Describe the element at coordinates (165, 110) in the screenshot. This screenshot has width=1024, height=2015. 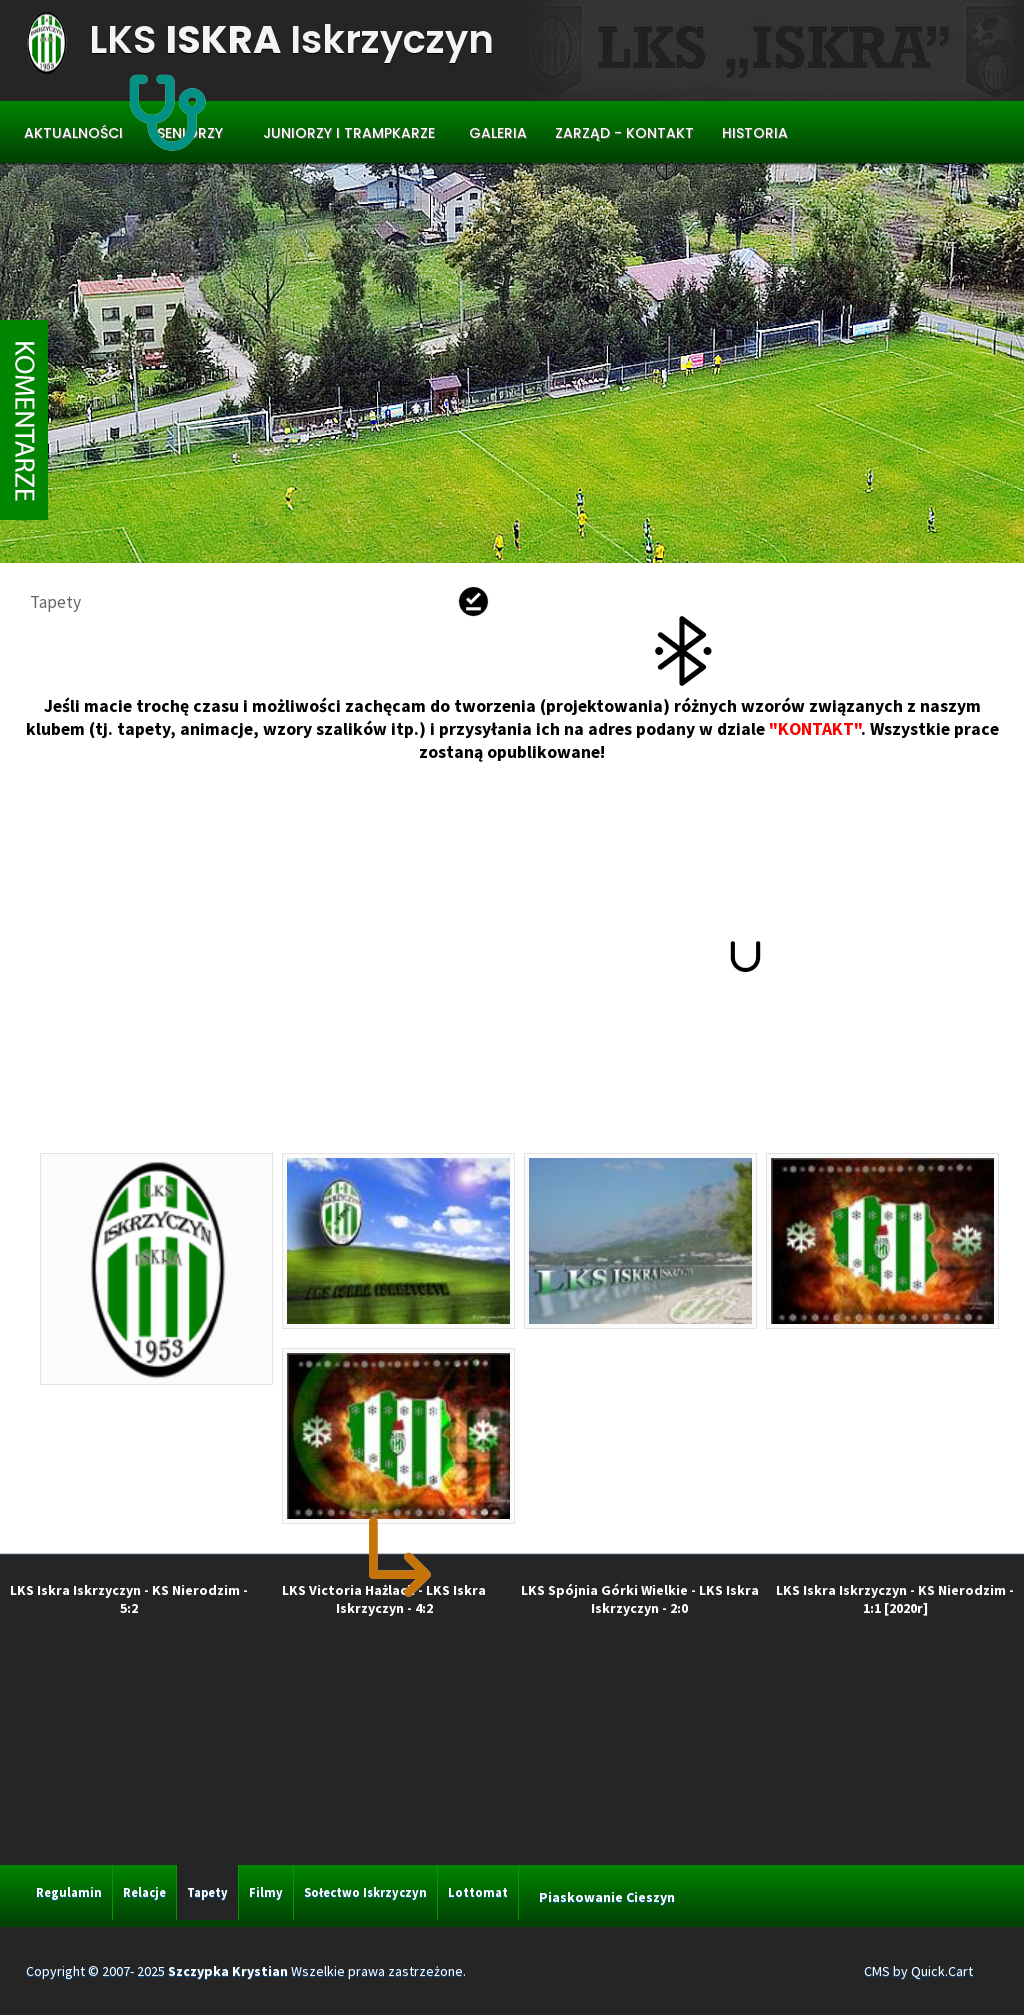
I see `access health or medical features` at that location.